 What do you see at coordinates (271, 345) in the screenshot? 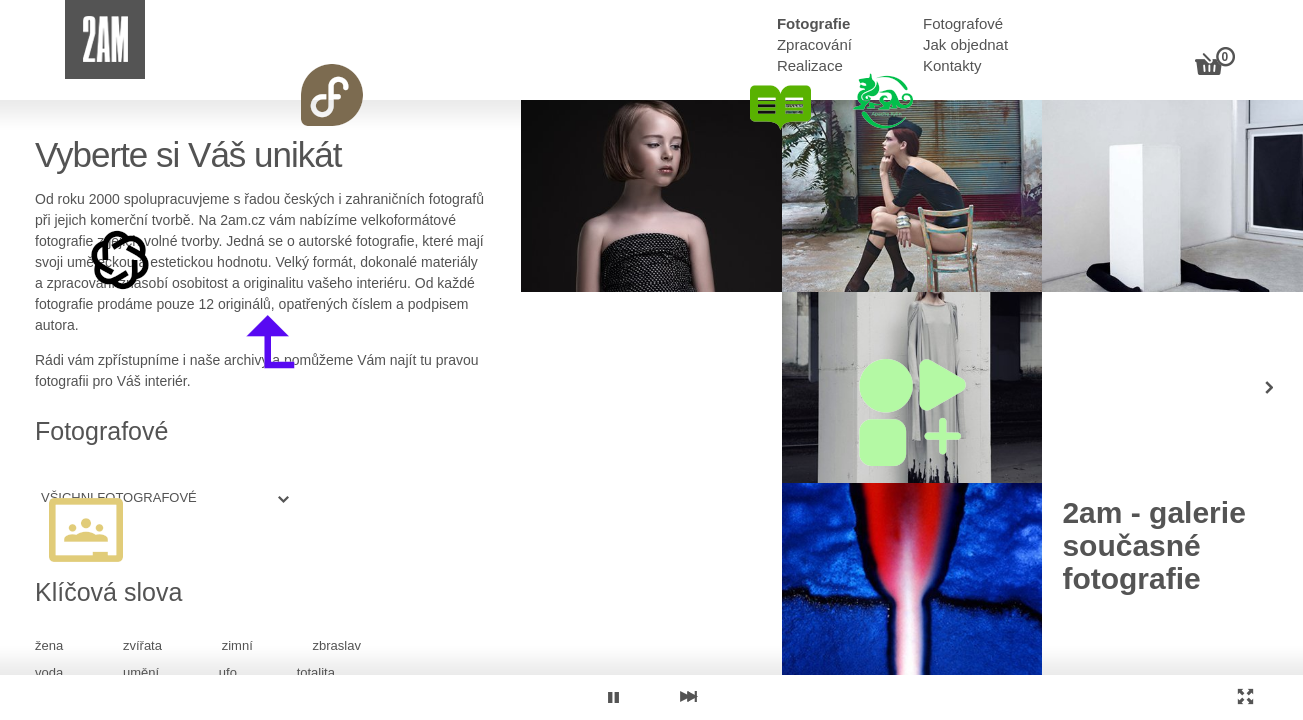
I see `go back and up to previous level` at bounding box center [271, 345].